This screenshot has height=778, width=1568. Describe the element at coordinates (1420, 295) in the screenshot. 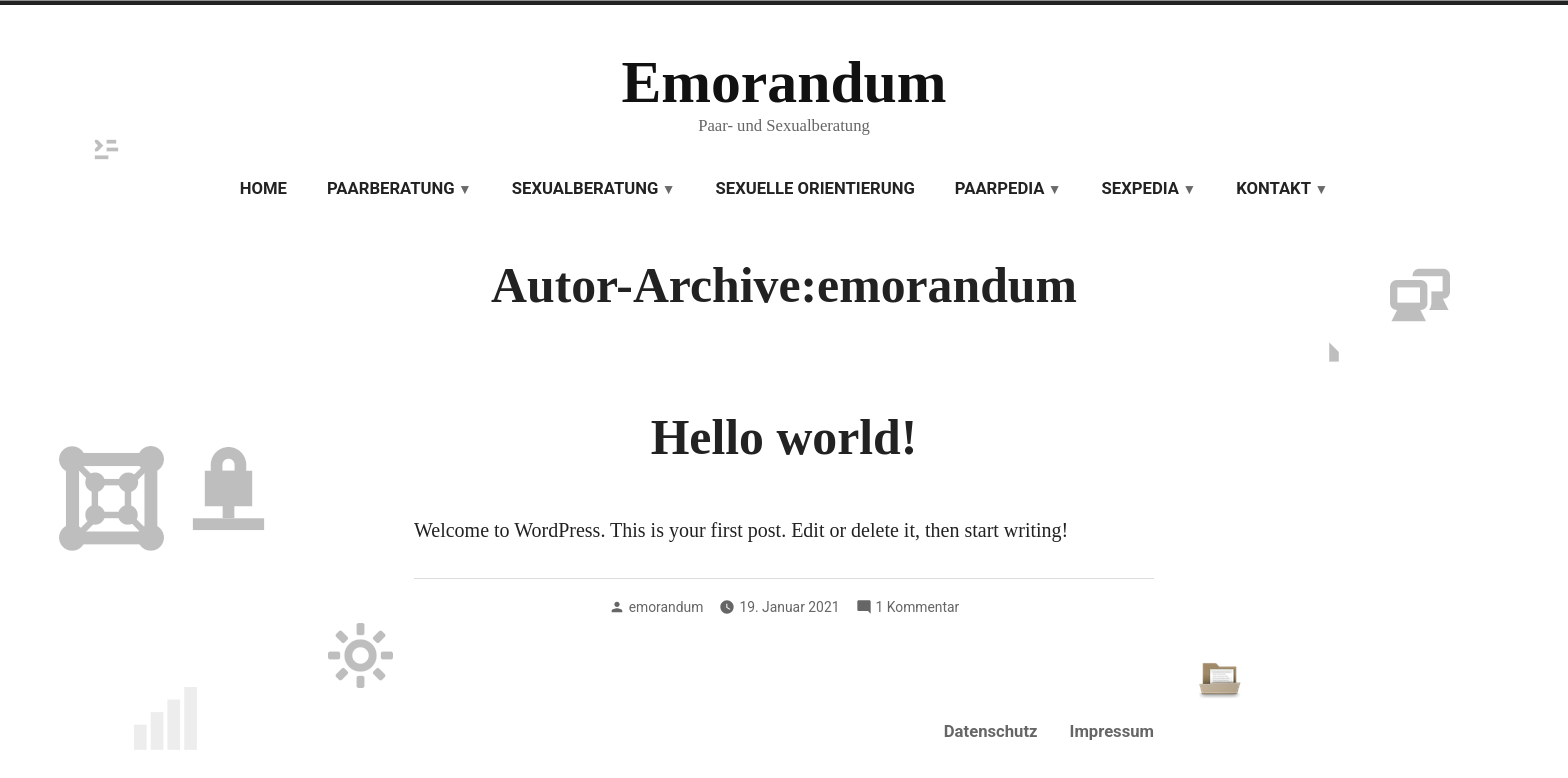

I see `view network workgroup computers` at that location.